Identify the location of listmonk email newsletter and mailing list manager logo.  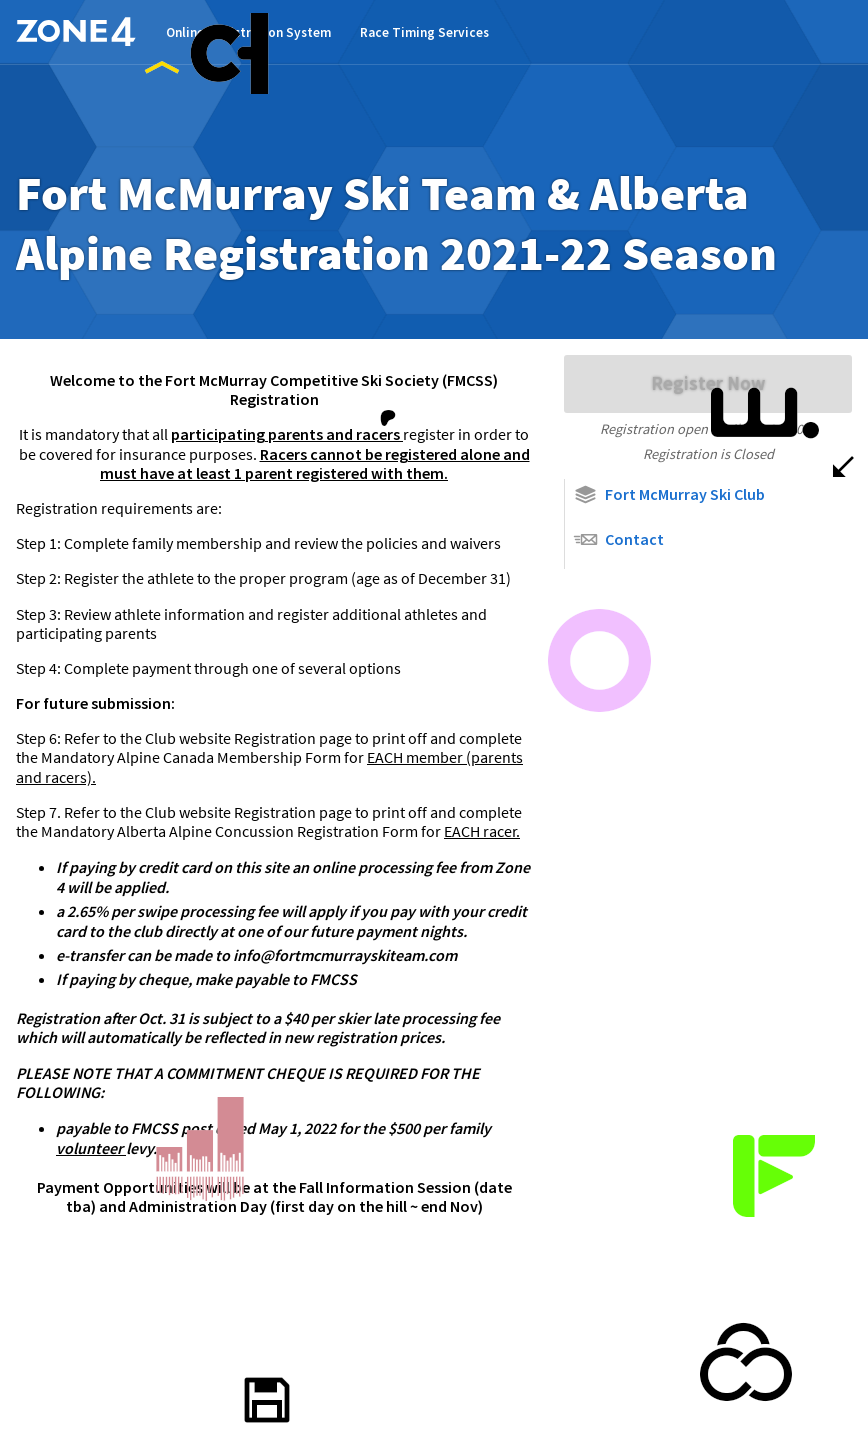
(599, 660).